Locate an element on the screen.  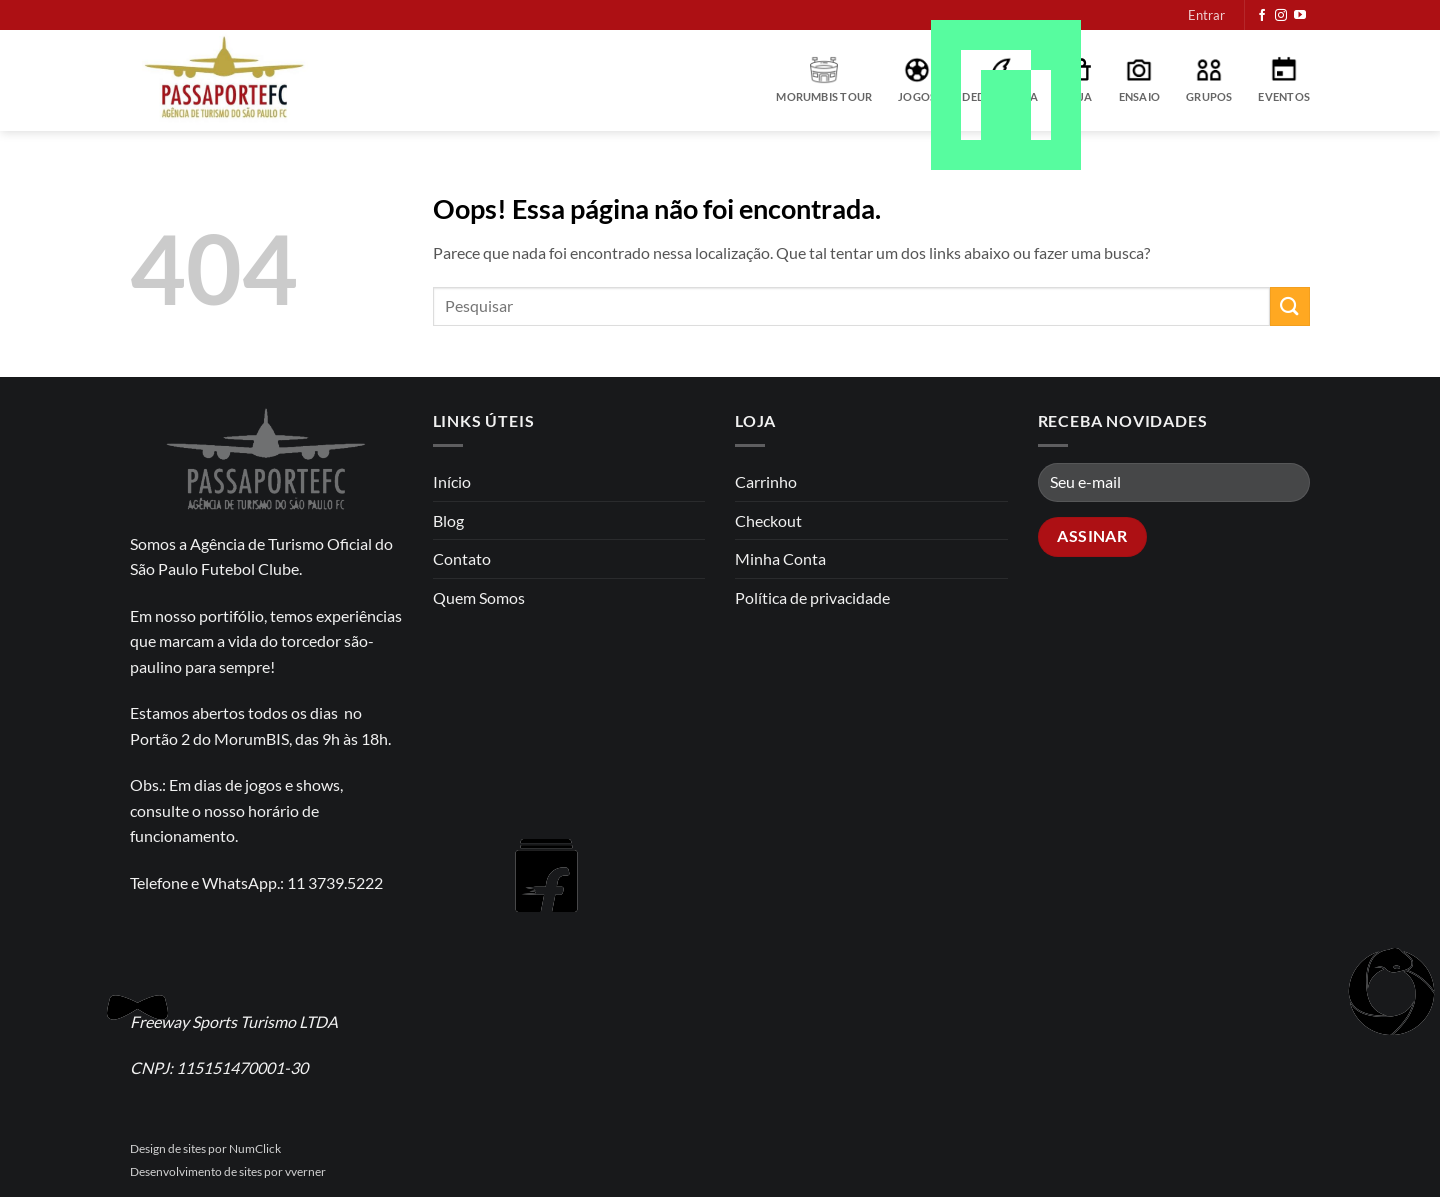
jhipster application framework logo is located at coordinates (137, 1007).